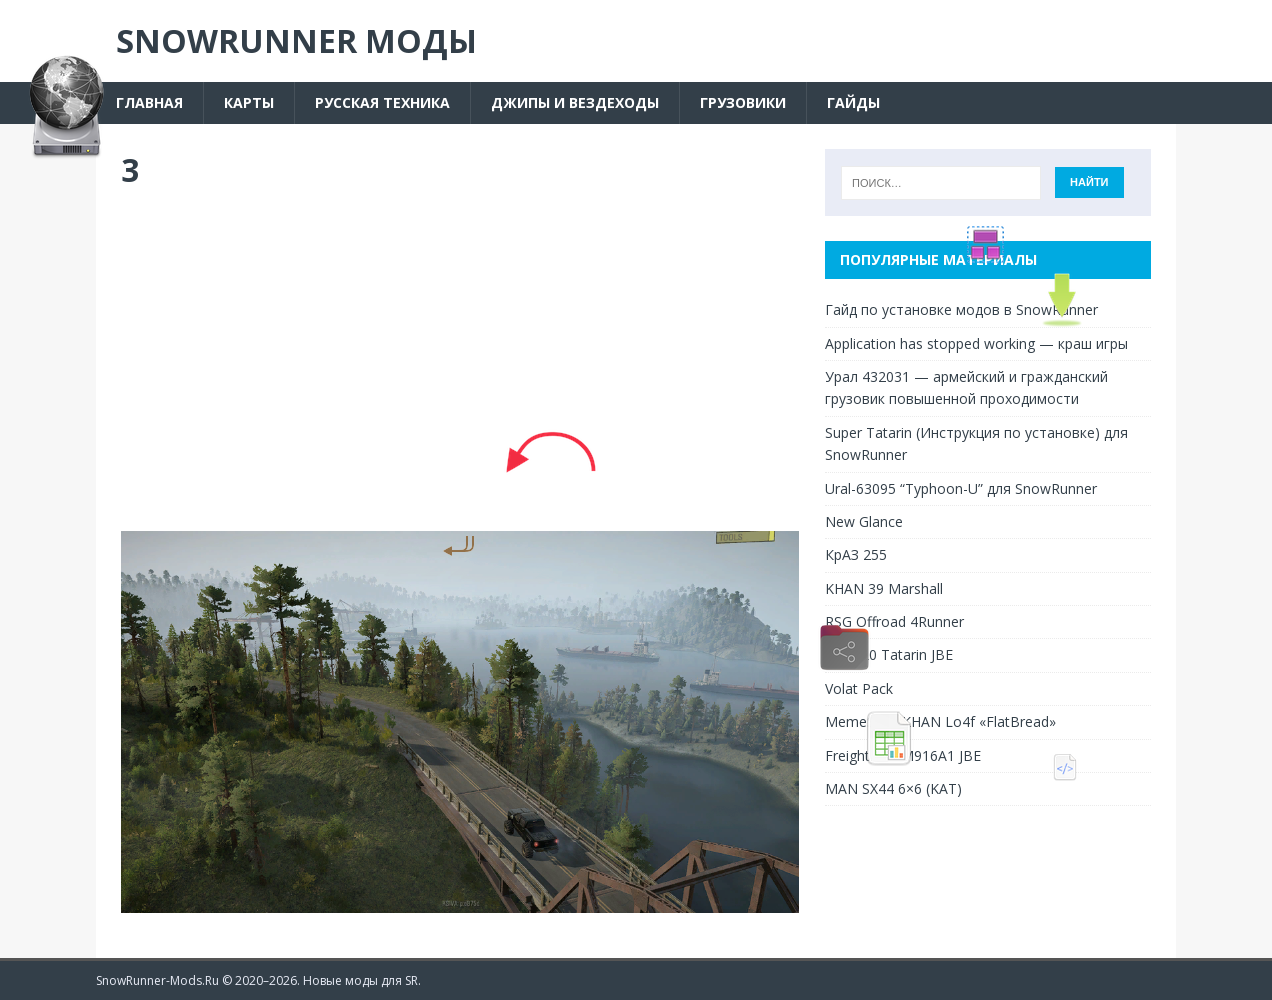 The width and height of the screenshot is (1272, 1000). Describe the element at coordinates (844, 647) in the screenshot. I see `open your public shared folder` at that location.